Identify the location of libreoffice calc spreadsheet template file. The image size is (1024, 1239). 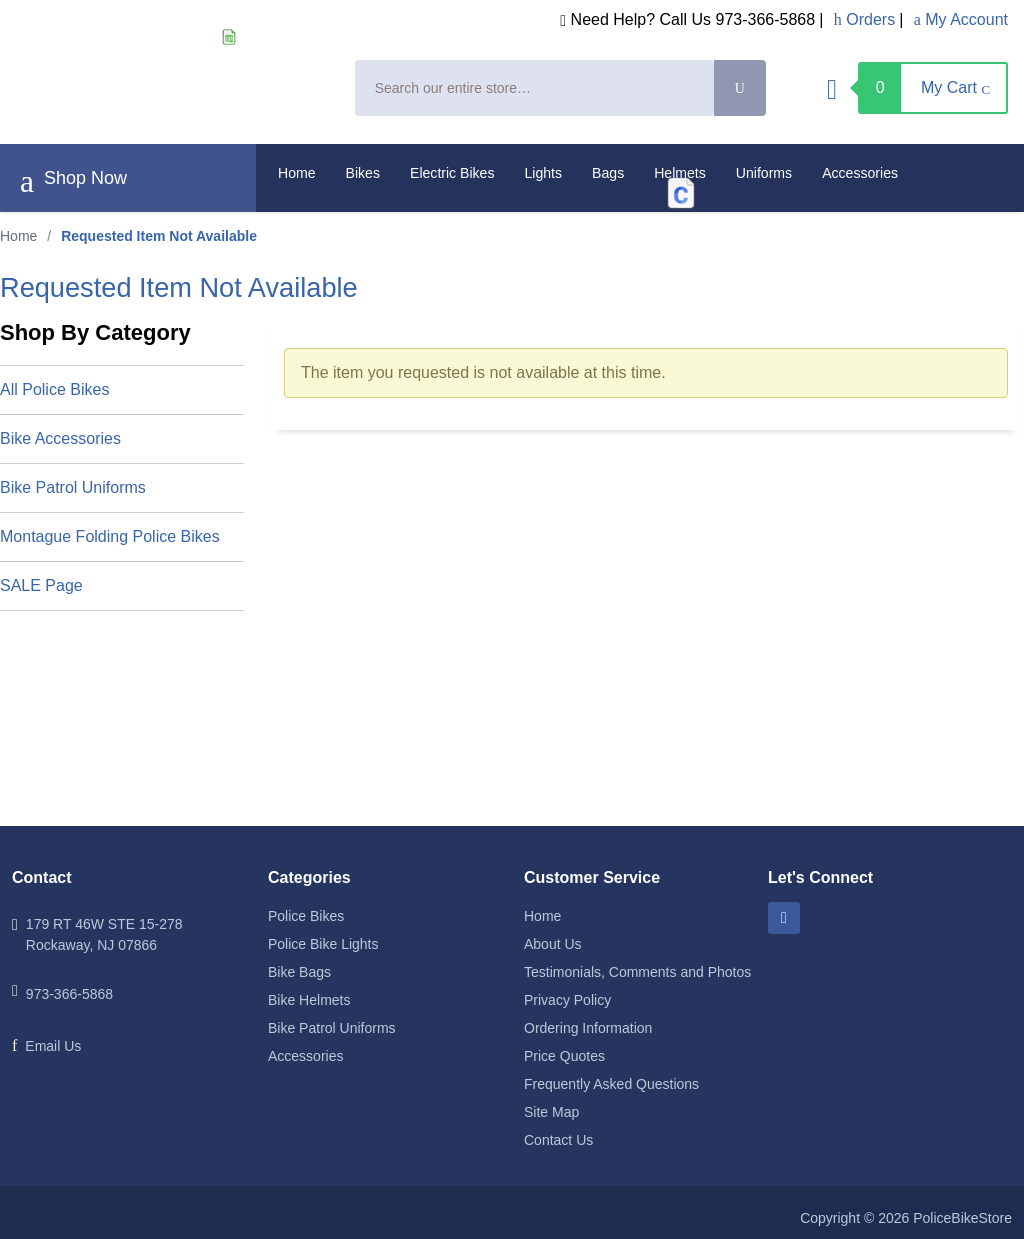
(229, 37).